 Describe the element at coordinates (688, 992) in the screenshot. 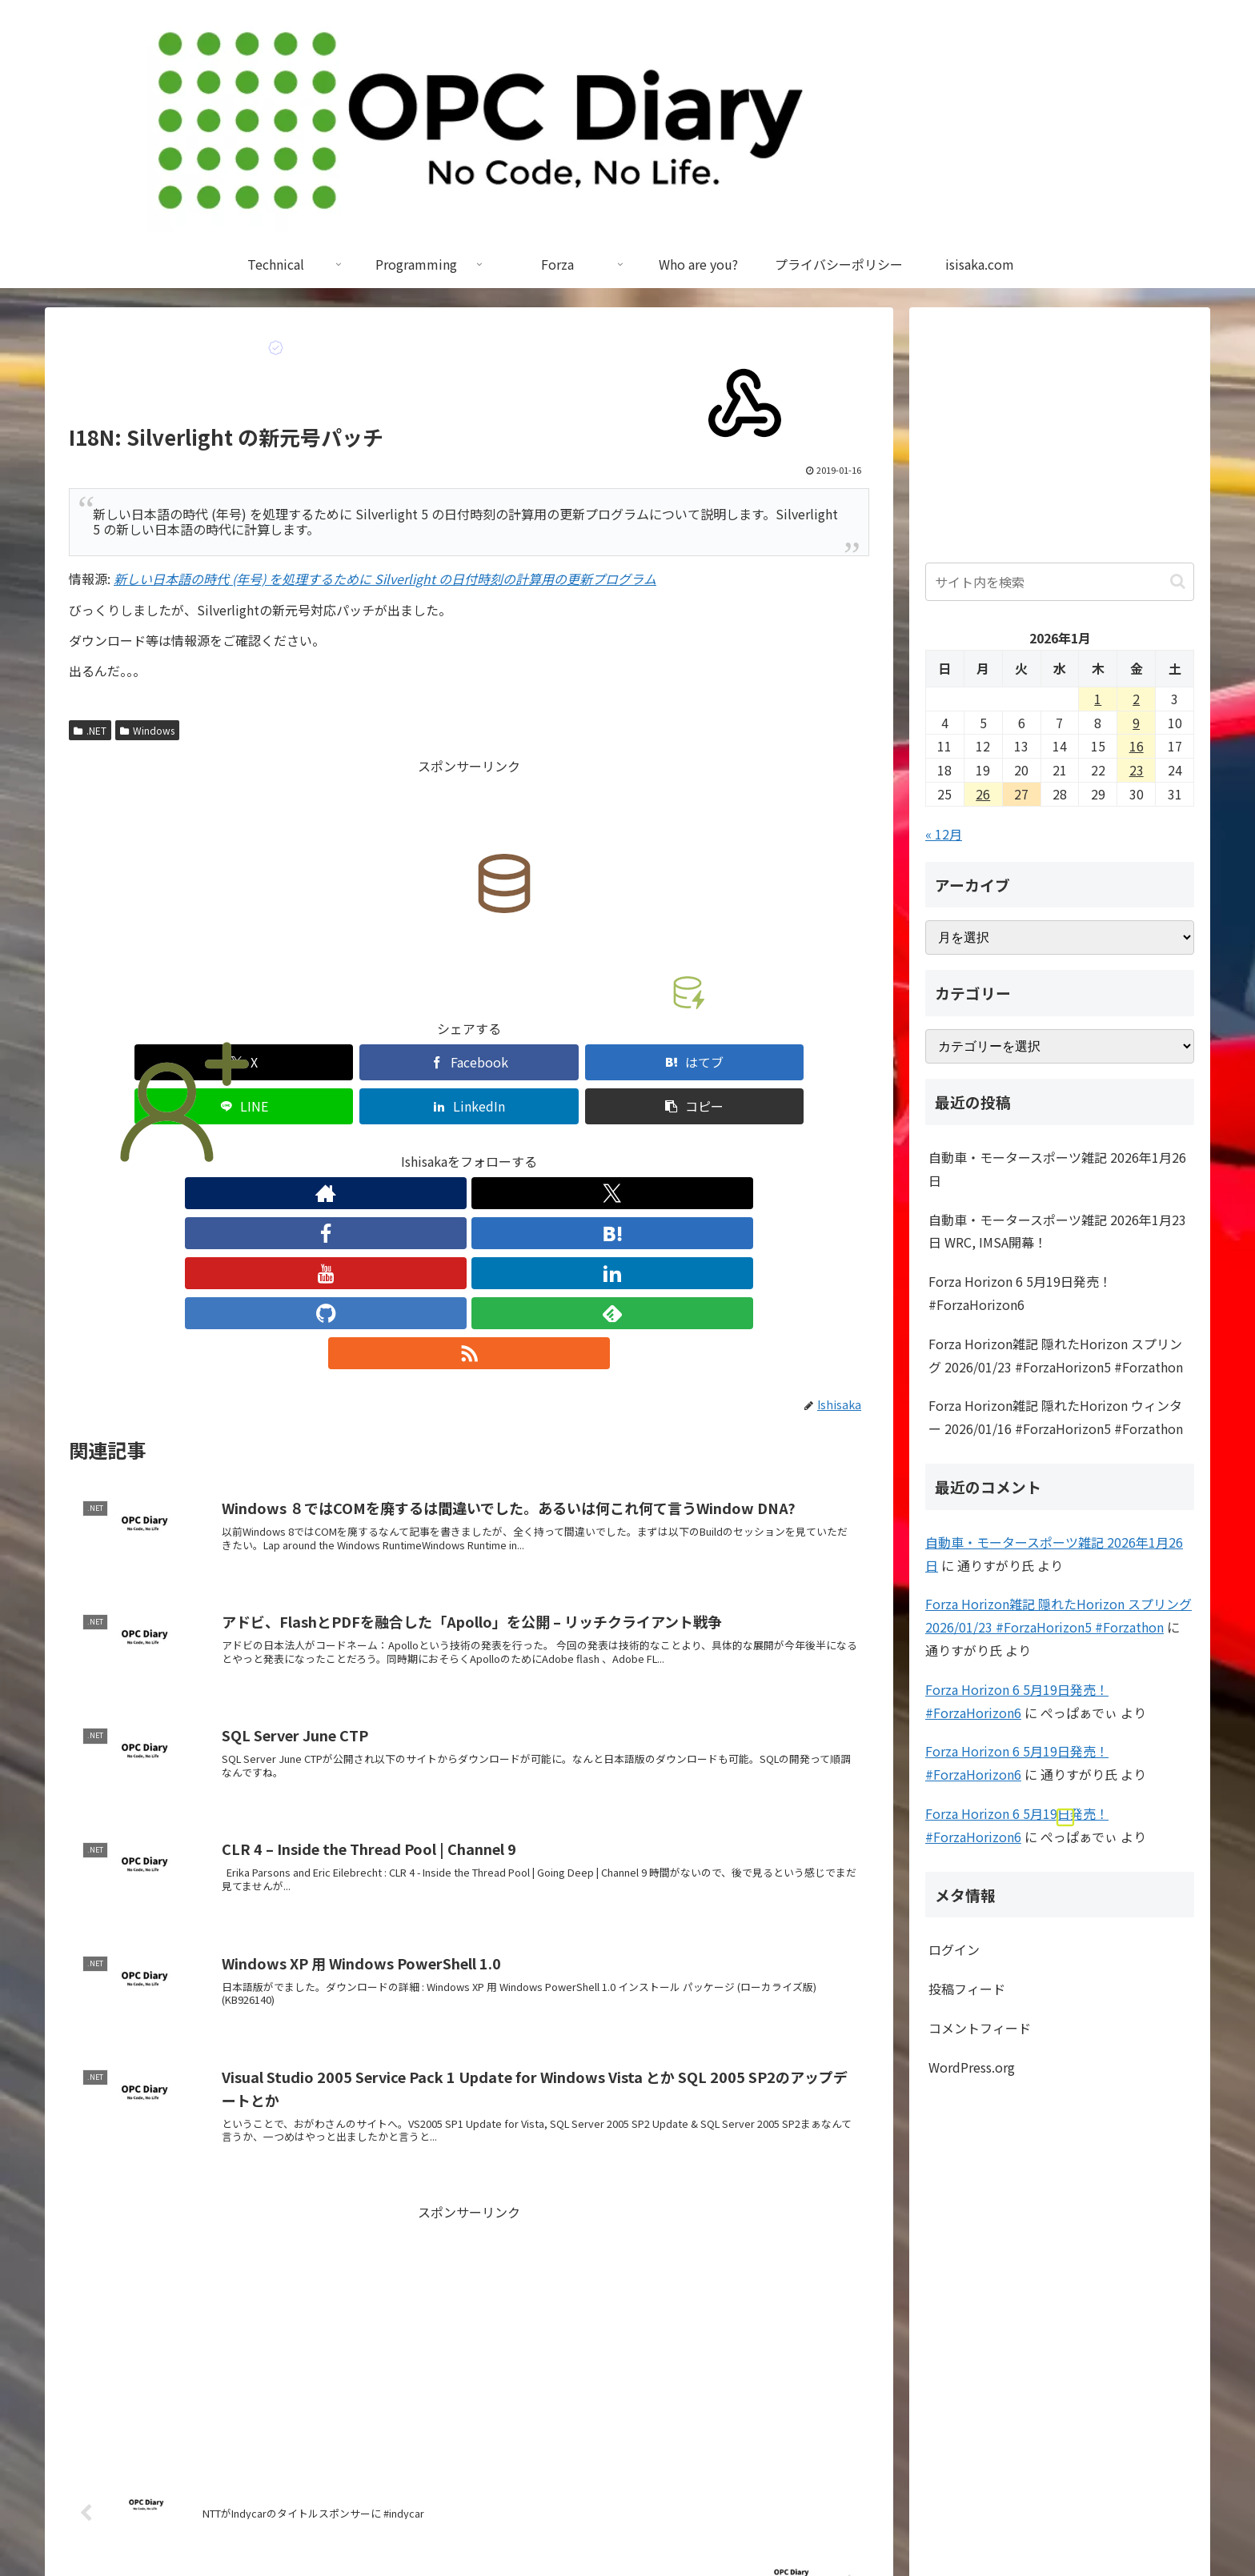

I see `access cached data or storage` at that location.